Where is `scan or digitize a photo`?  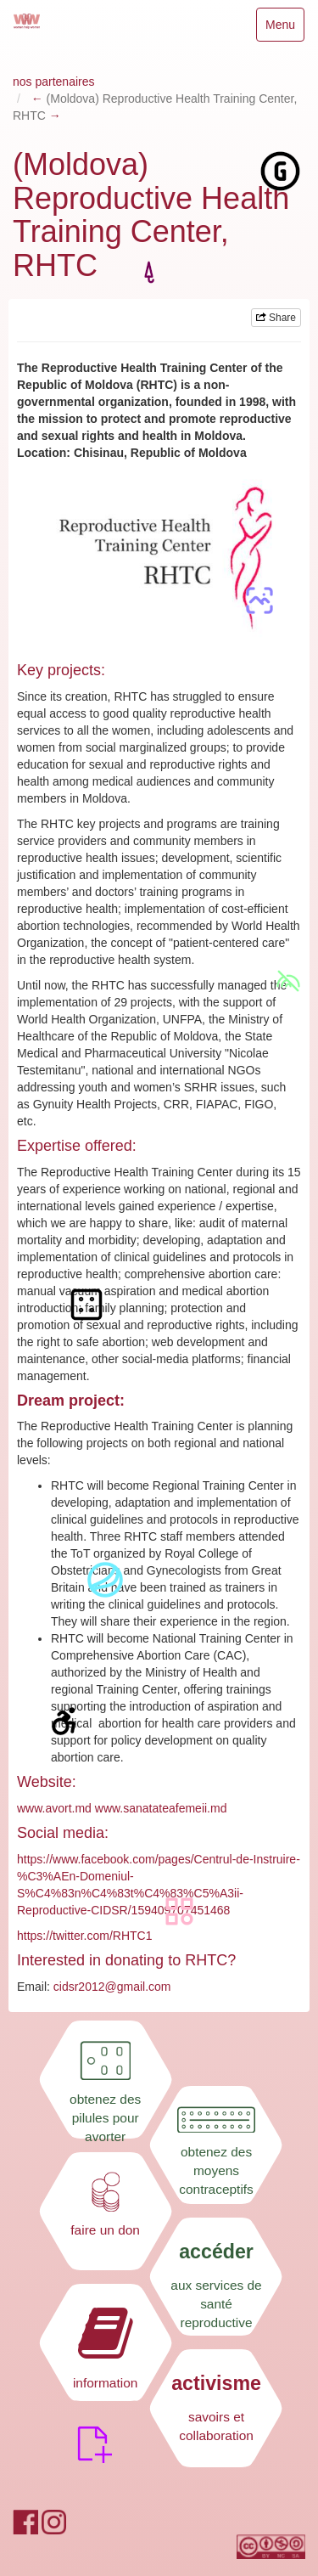
scan or digitize a photo is located at coordinates (259, 600).